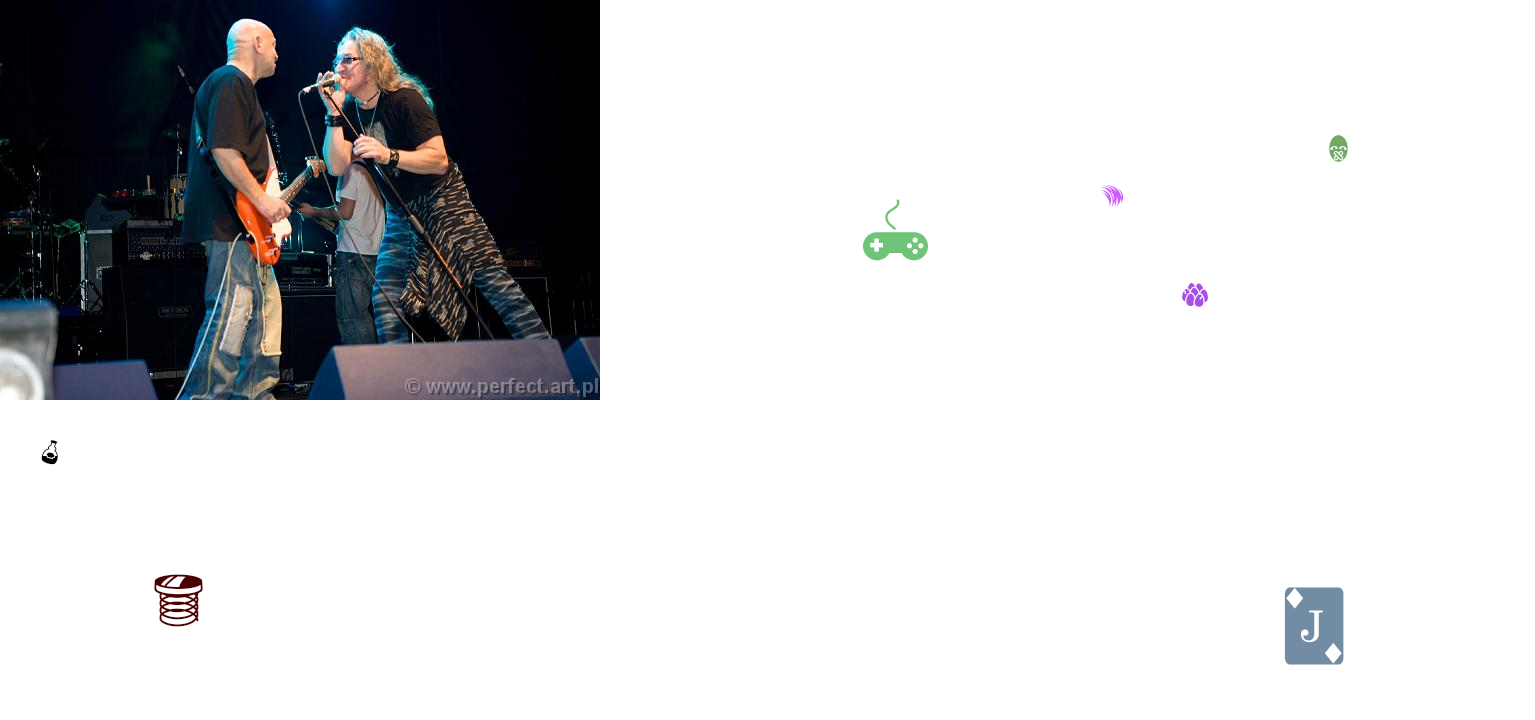  I want to click on spring or bounce mechanic in a game, so click(178, 600).